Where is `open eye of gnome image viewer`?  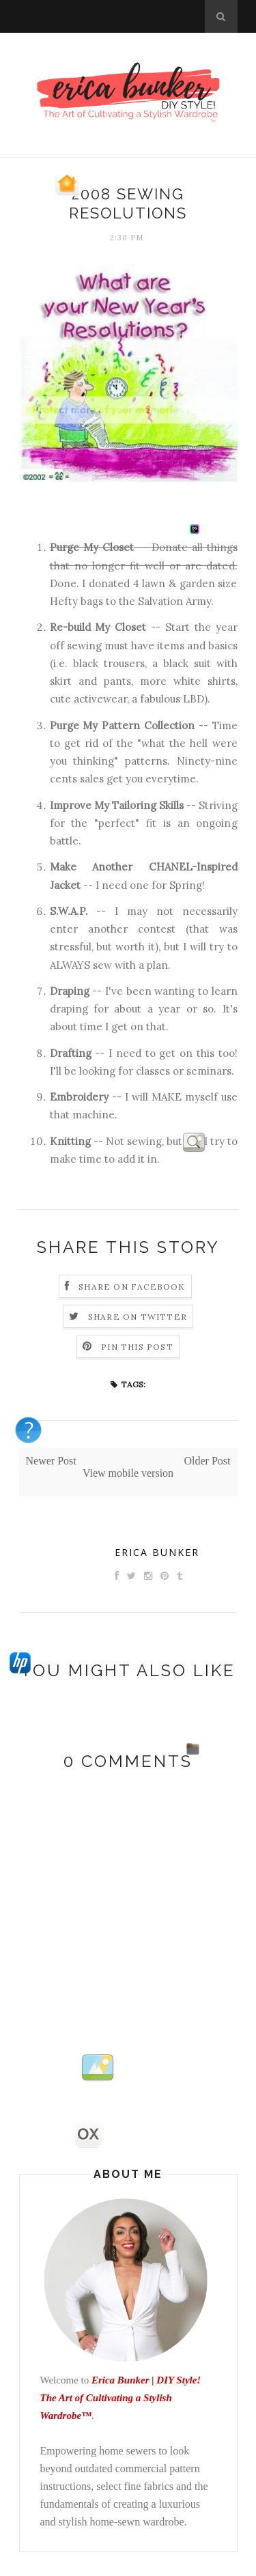
open eye of gnome image viewer is located at coordinates (194, 1142).